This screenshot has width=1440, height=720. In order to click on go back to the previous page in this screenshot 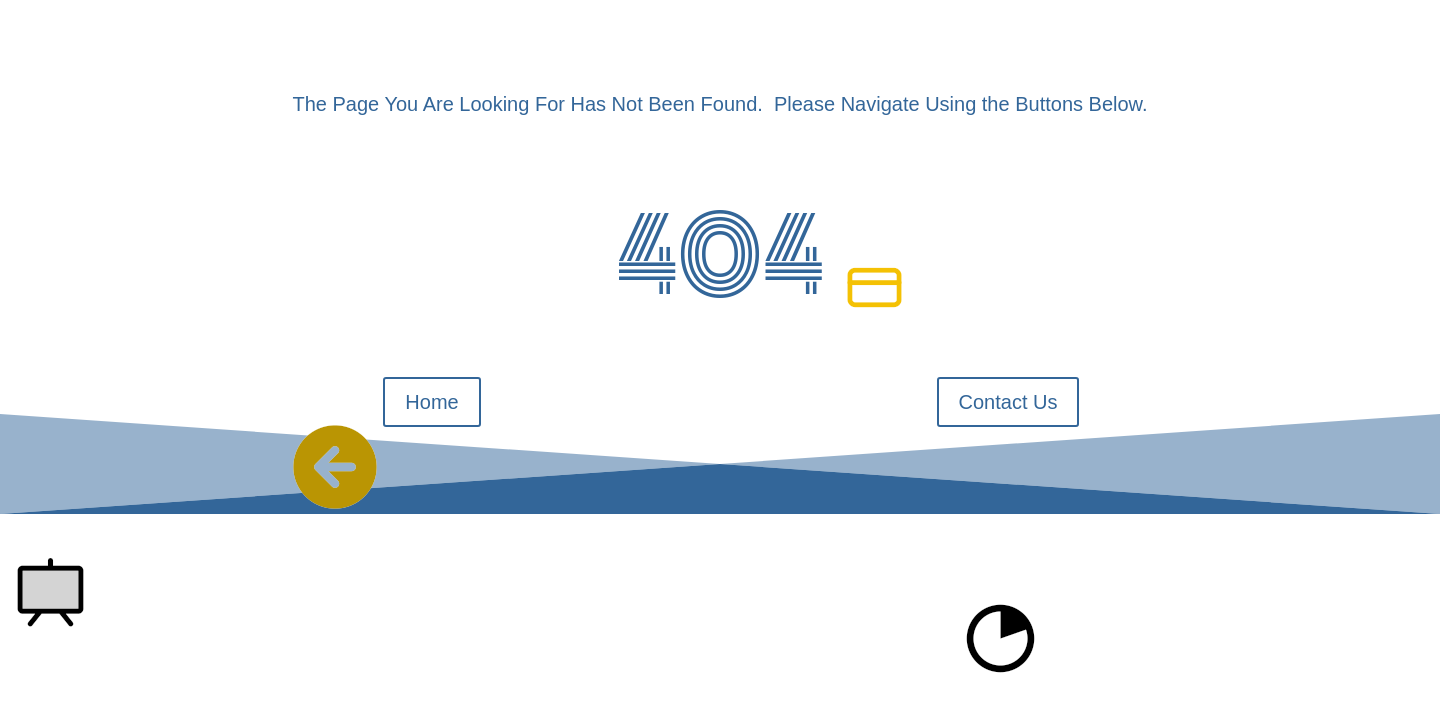, I will do `click(335, 467)`.